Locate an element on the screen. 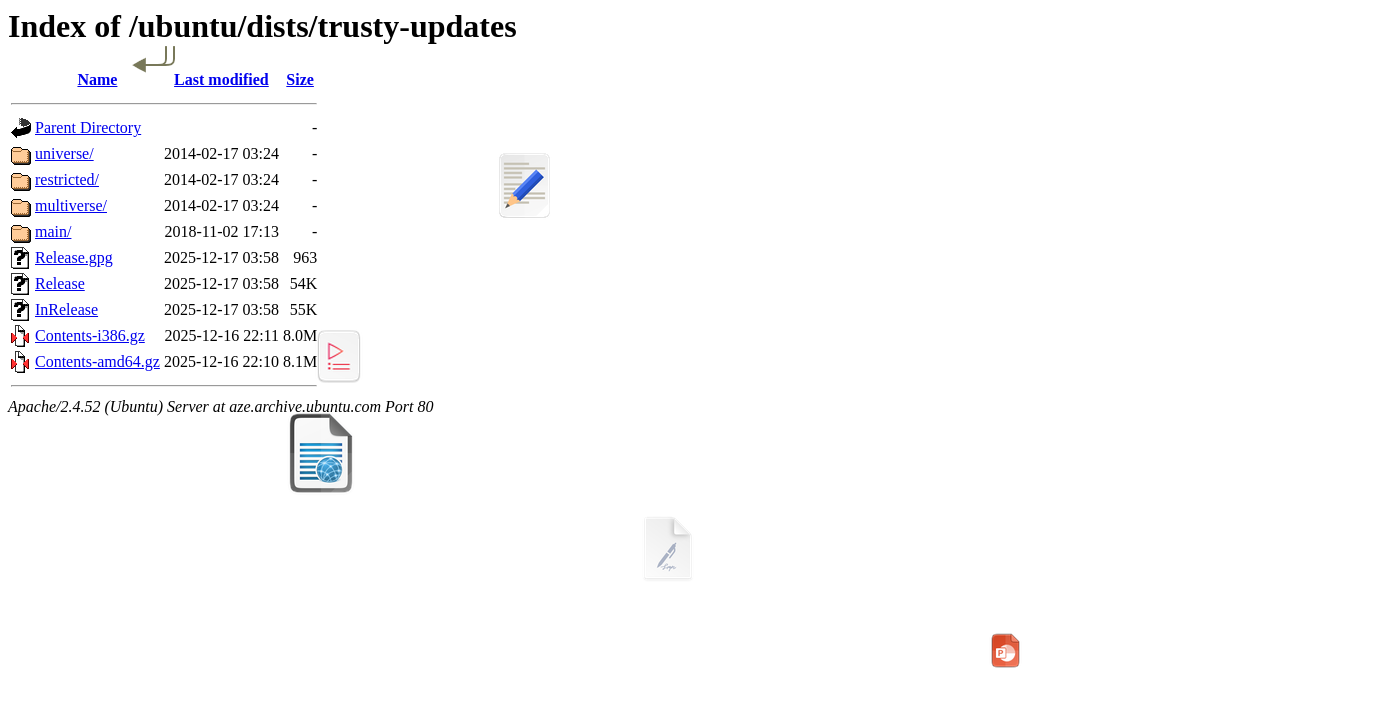 Image resolution: width=1400 pixels, height=720 pixels. open gedit text editor is located at coordinates (524, 185).